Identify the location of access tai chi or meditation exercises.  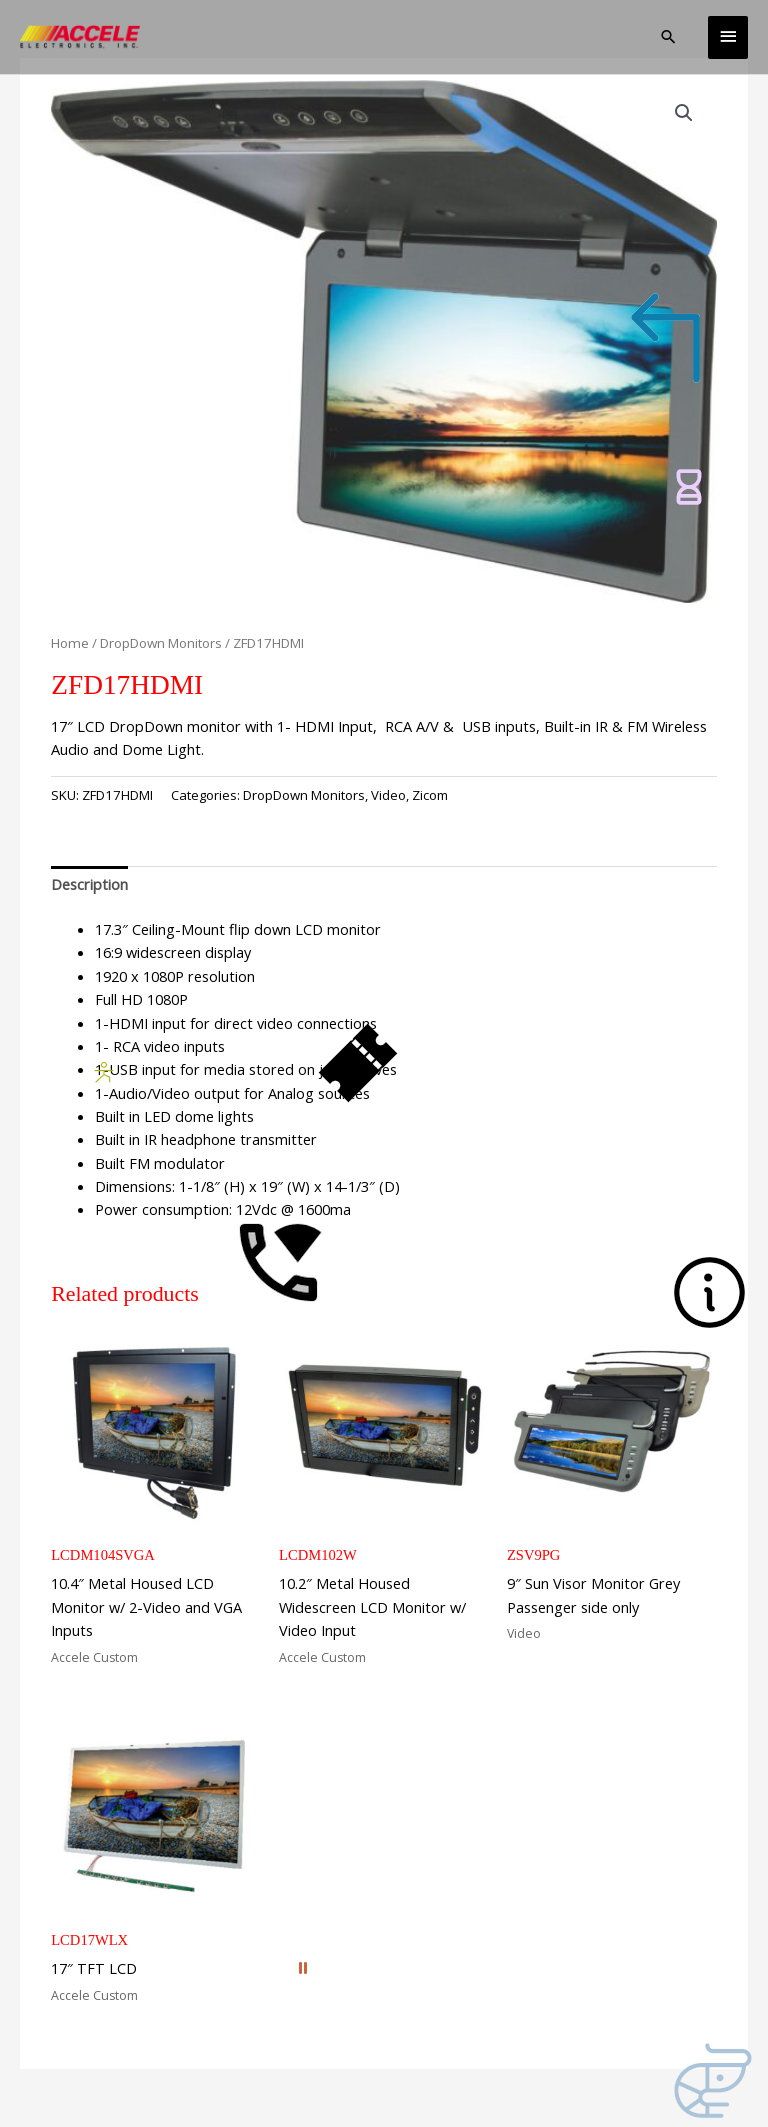
(104, 1073).